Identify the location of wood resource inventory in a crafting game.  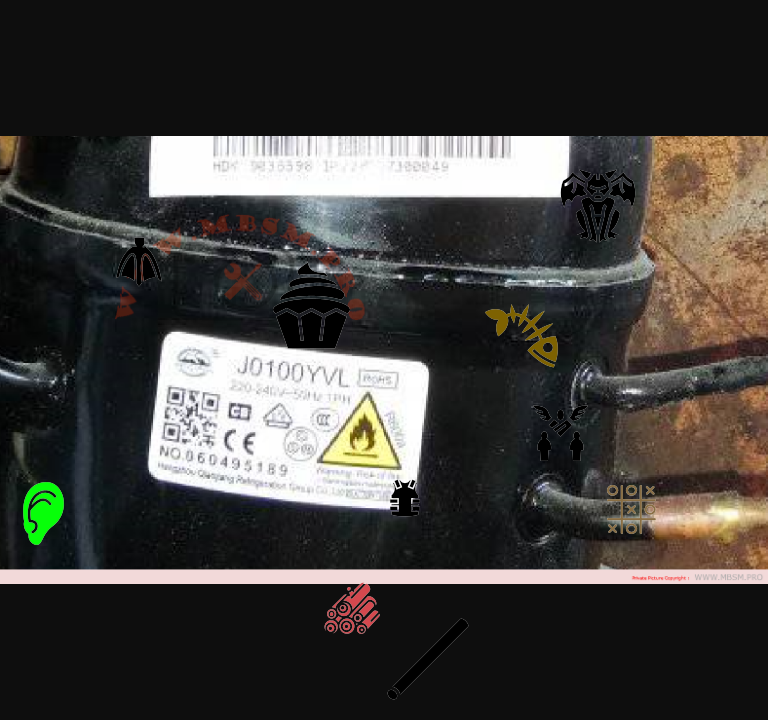
(352, 607).